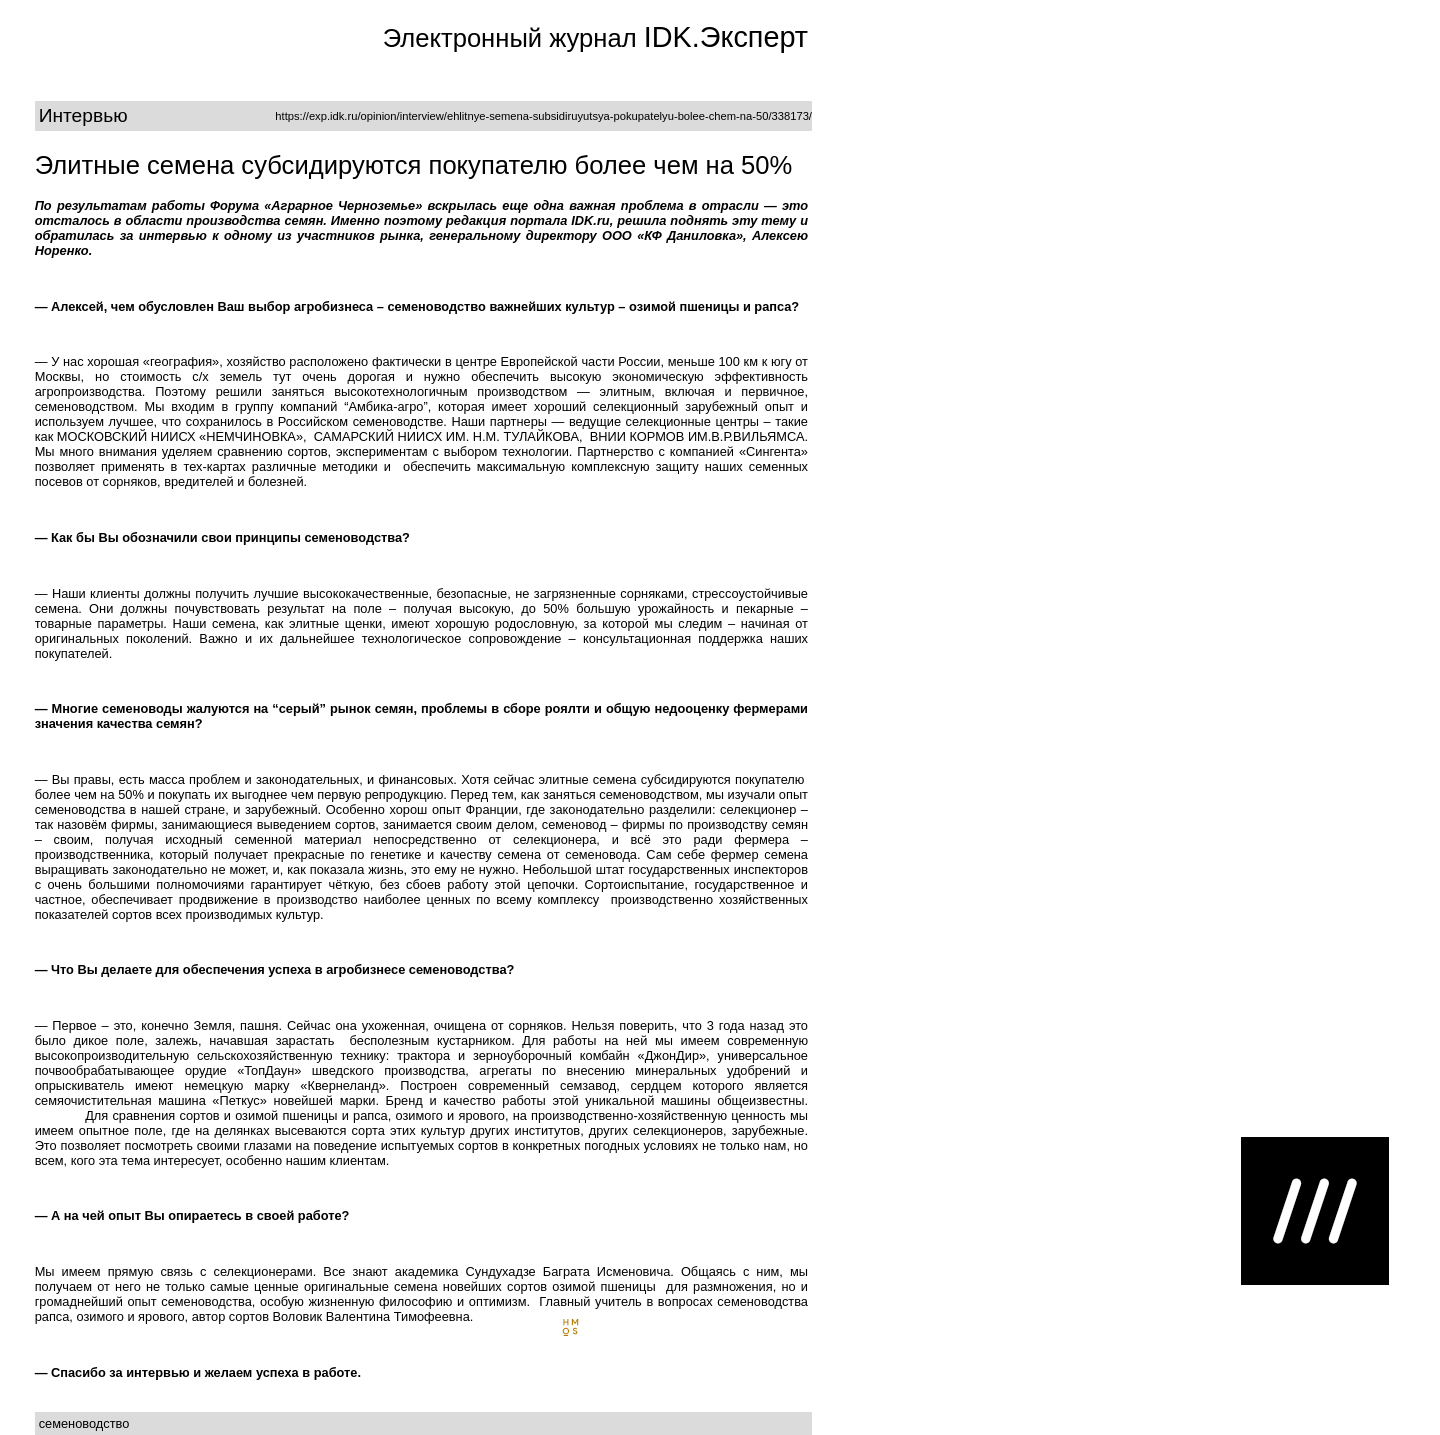 This screenshot has height=1435, width=1440. What do you see at coordinates (570, 1327) in the screenshot?
I see `harmonyos operating system logo` at bounding box center [570, 1327].